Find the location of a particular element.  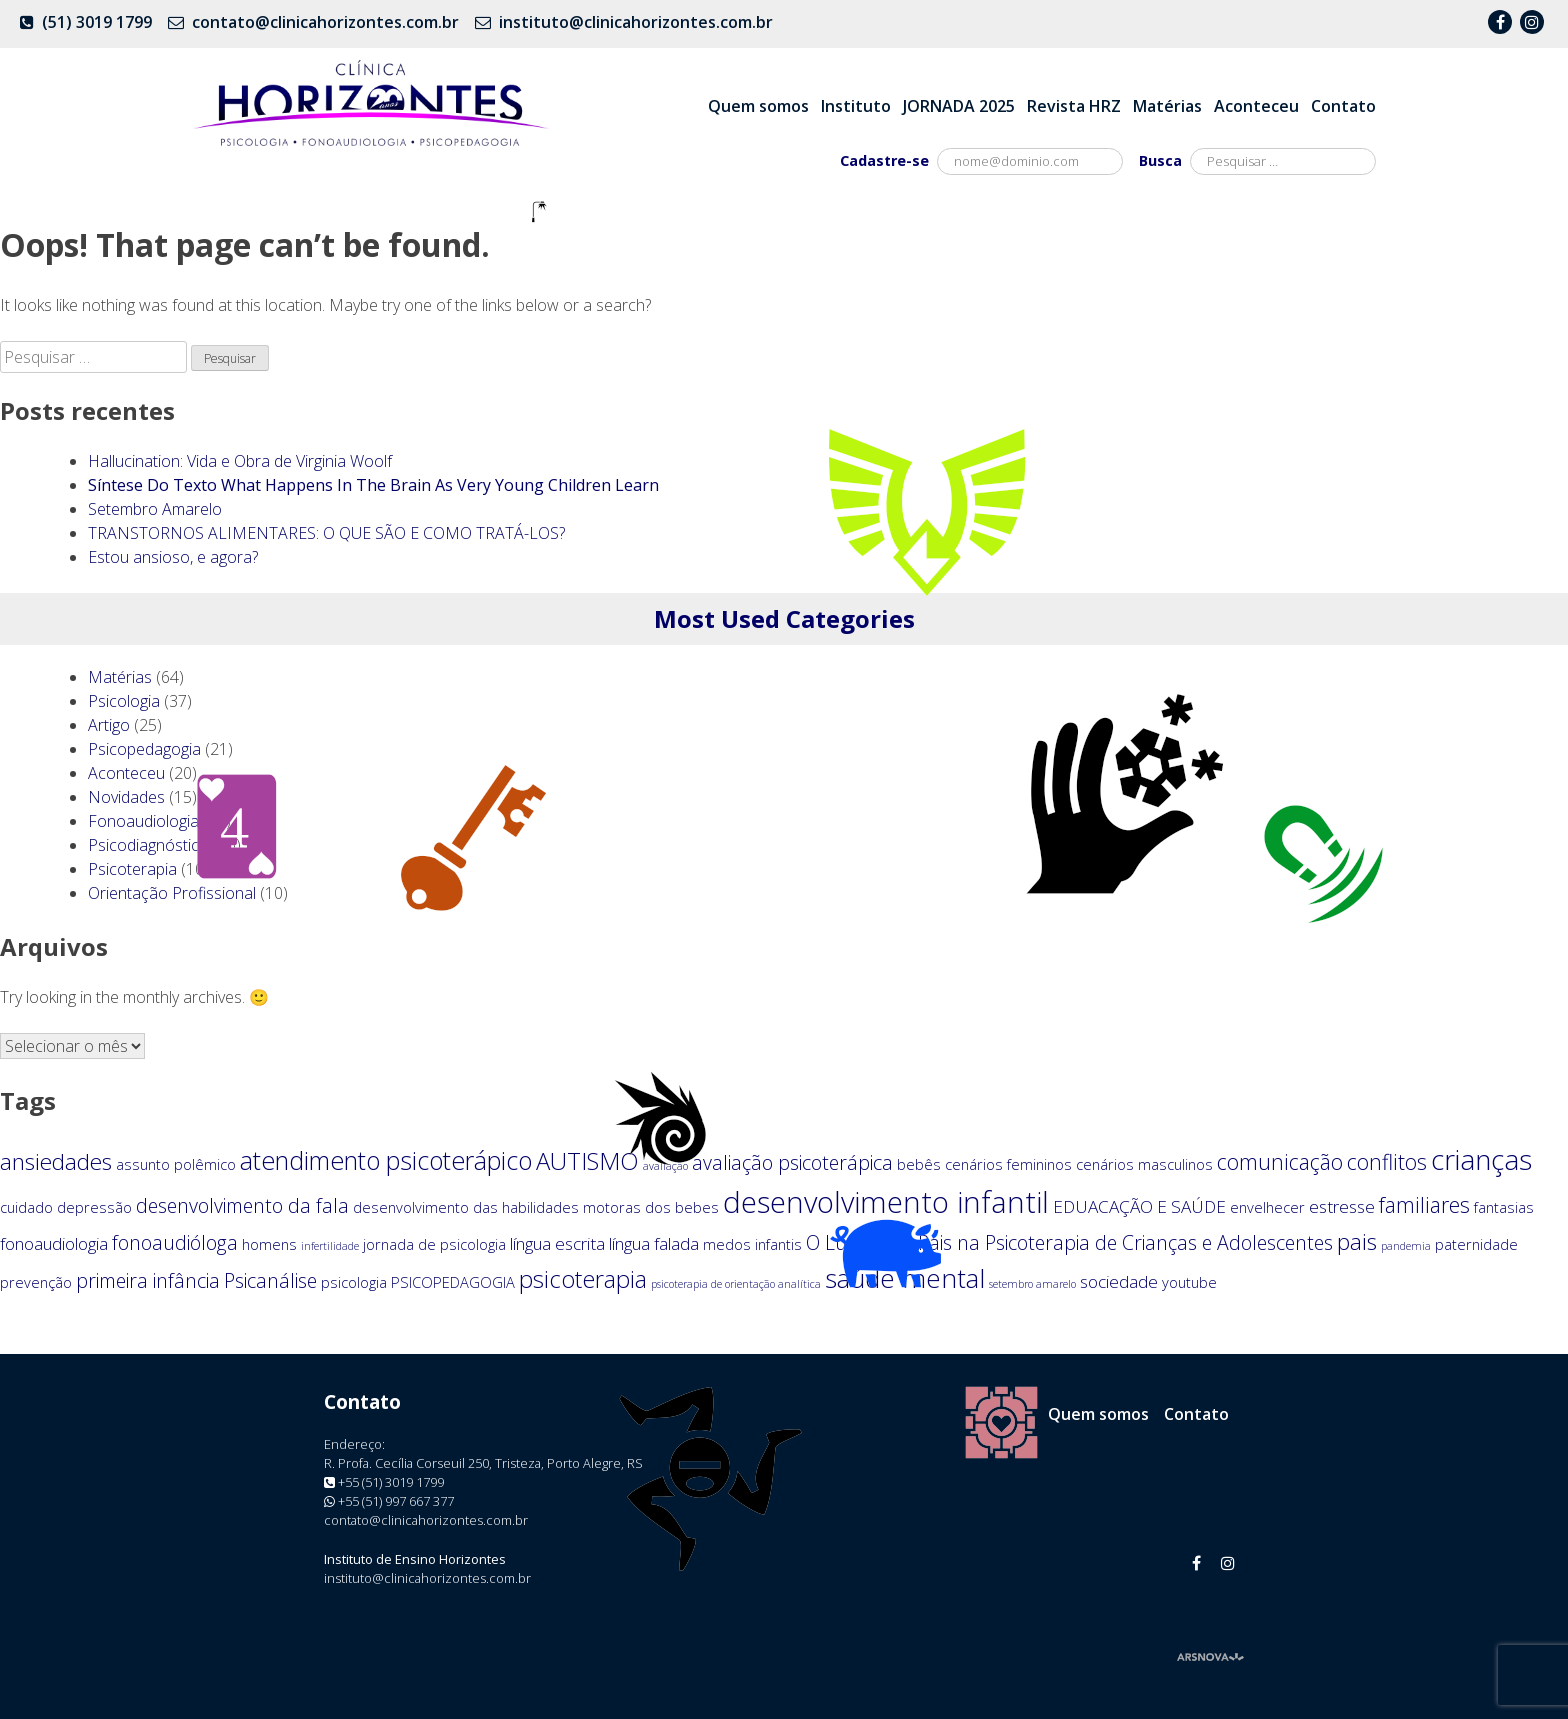

four of hearts playing card is located at coordinates (236, 826).